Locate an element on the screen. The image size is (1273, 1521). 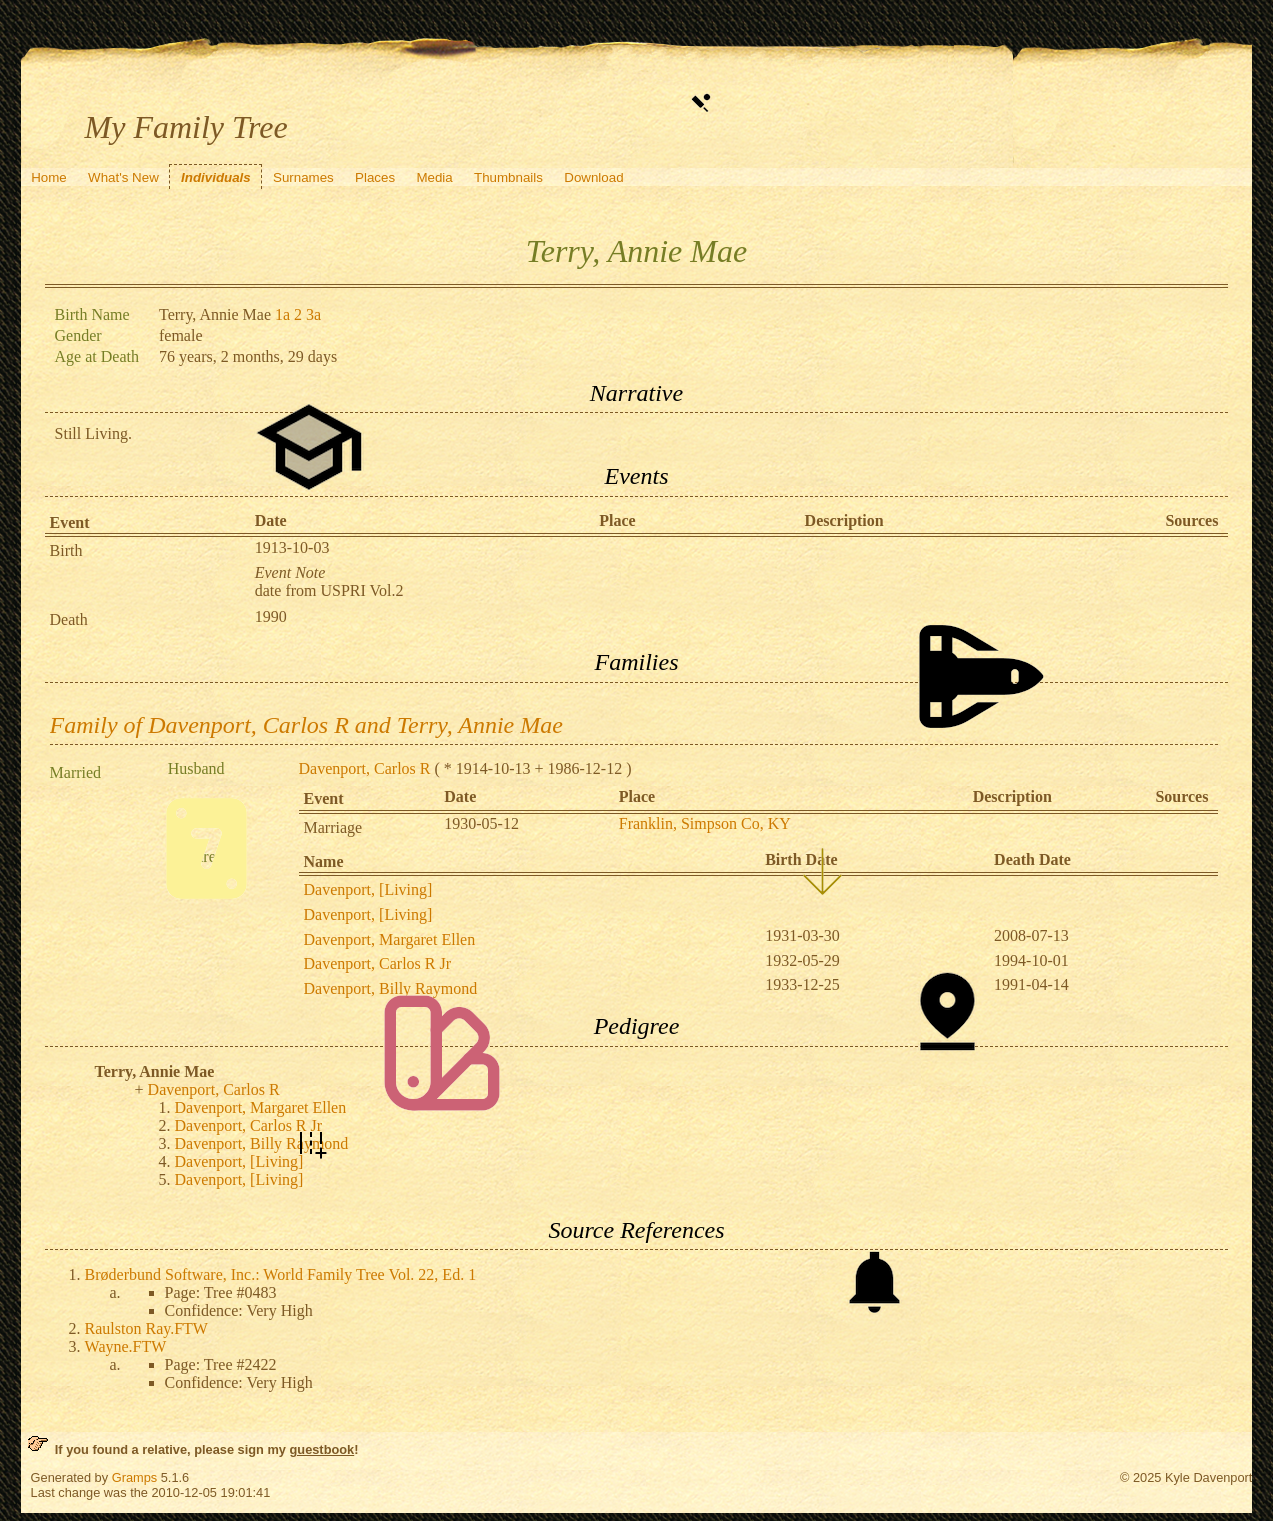
view your notifications is located at coordinates (874, 1281).